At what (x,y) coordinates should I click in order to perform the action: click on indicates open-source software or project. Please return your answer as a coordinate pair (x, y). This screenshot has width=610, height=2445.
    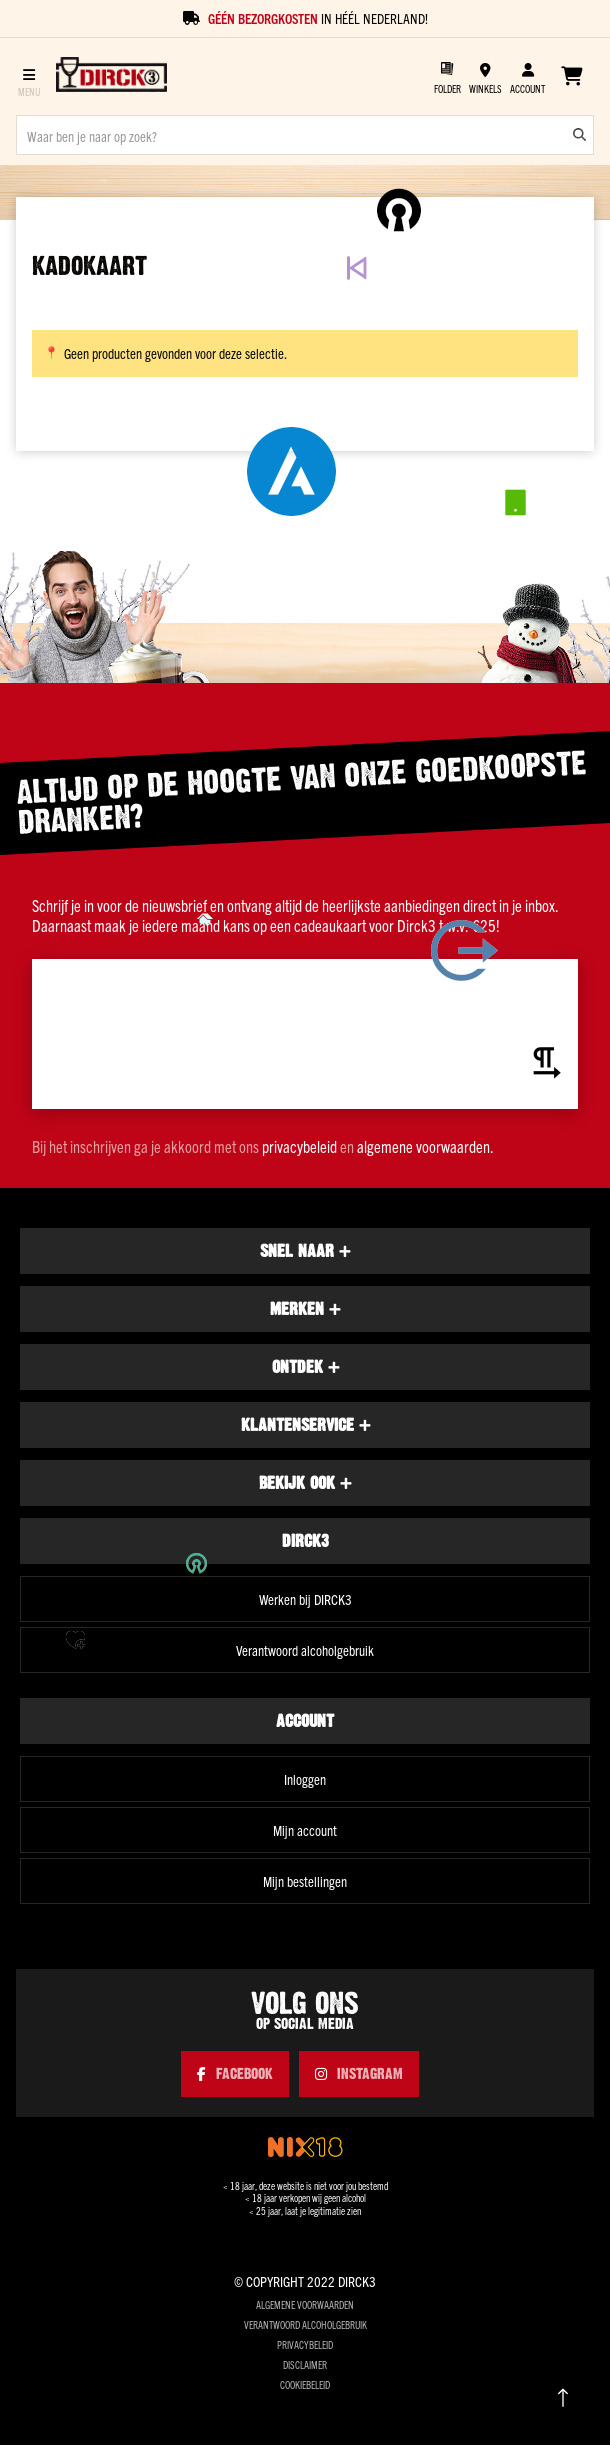
    Looking at the image, I should click on (196, 1563).